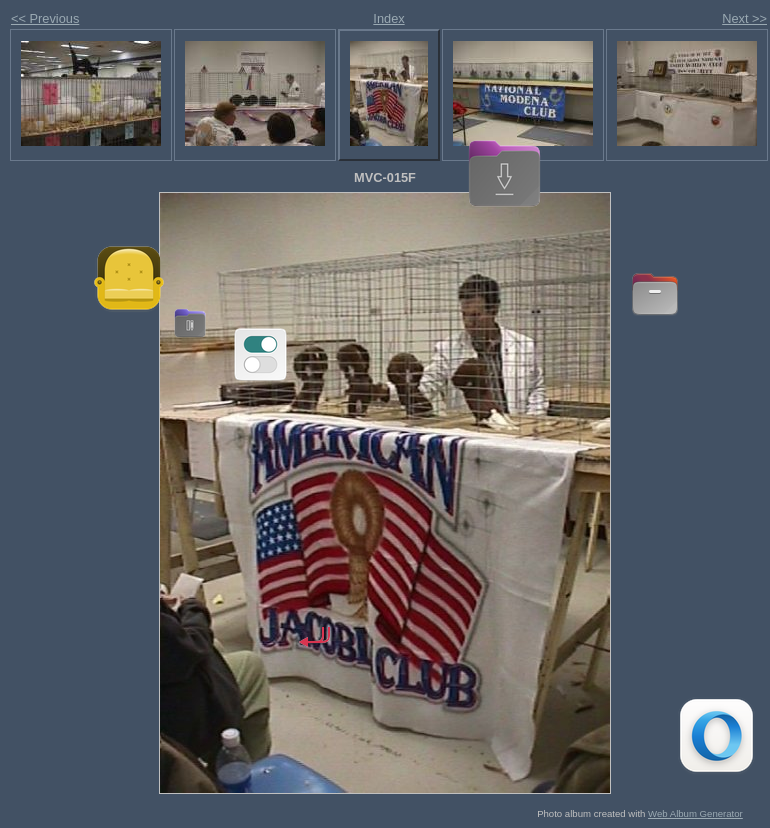 This screenshot has height=828, width=770. Describe the element at coordinates (260, 354) in the screenshot. I see `open system settings or preferences` at that location.